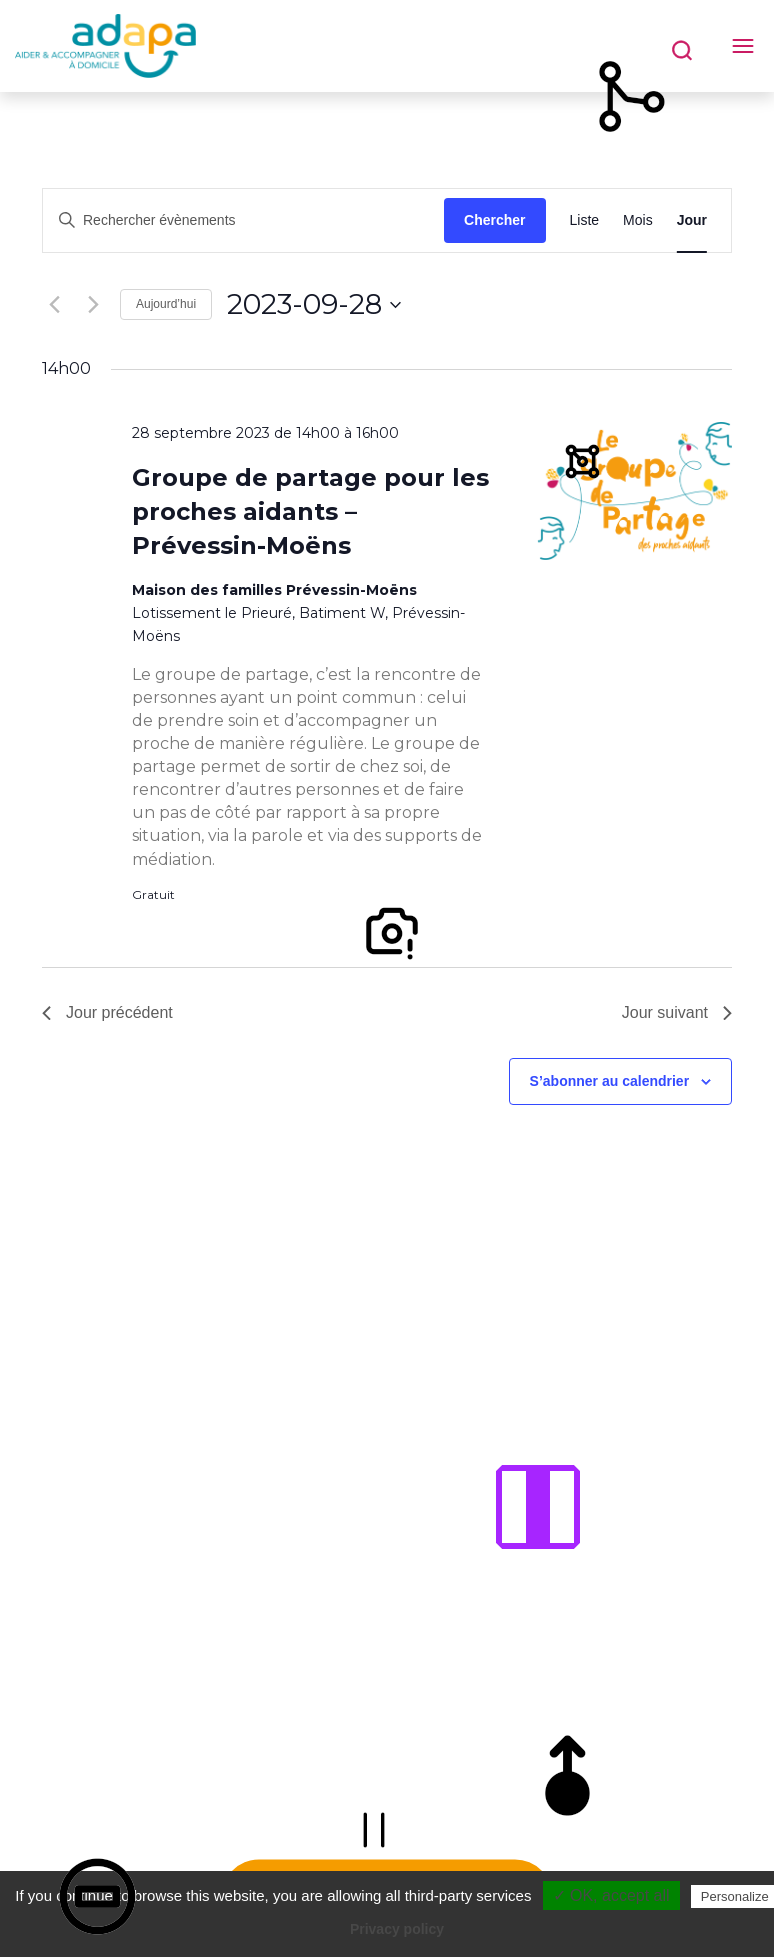  I want to click on camera error or malfunction alert, so click(392, 931).